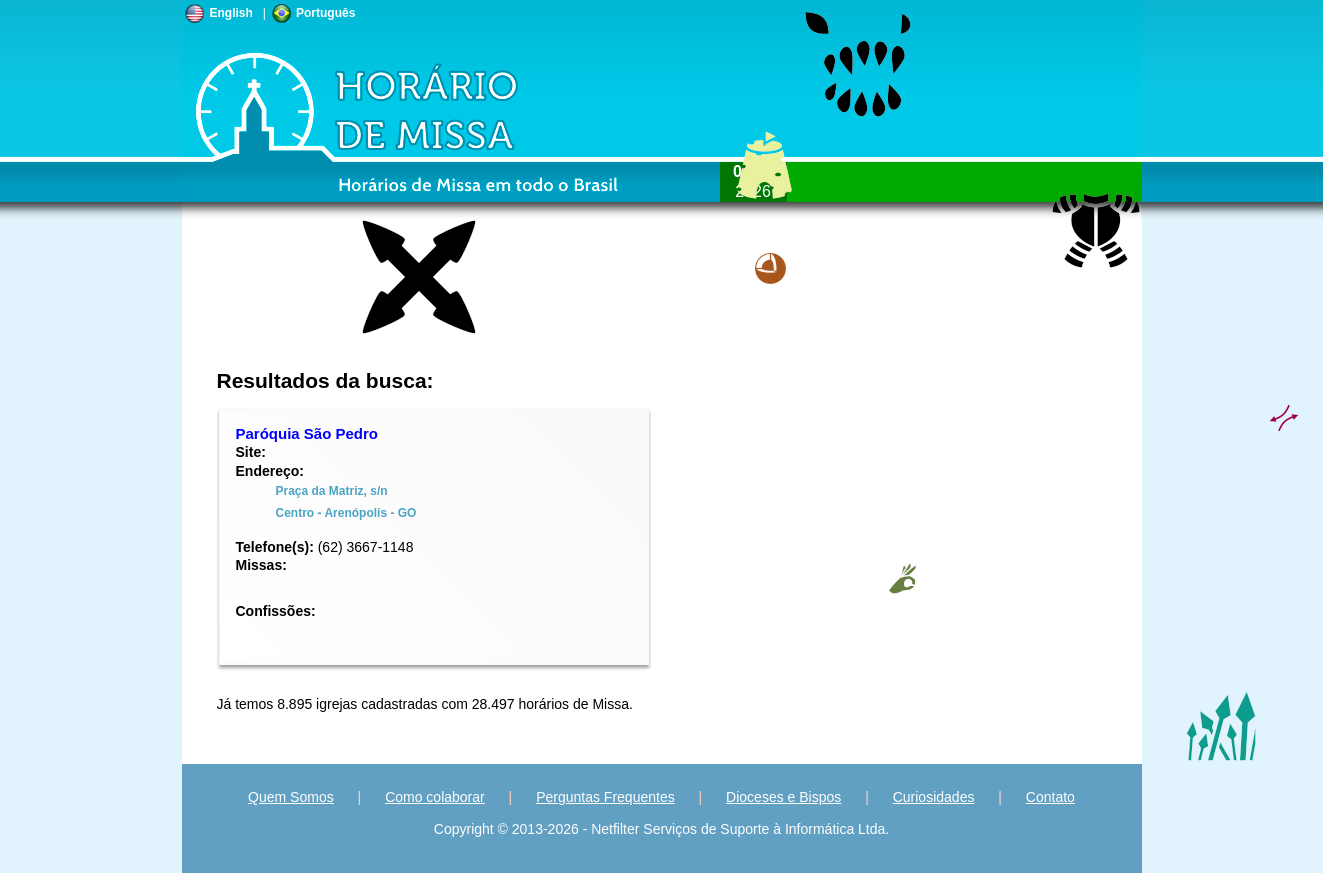  Describe the element at coordinates (764, 164) in the screenshot. I see `access beach or sandbox game mode` at that location.